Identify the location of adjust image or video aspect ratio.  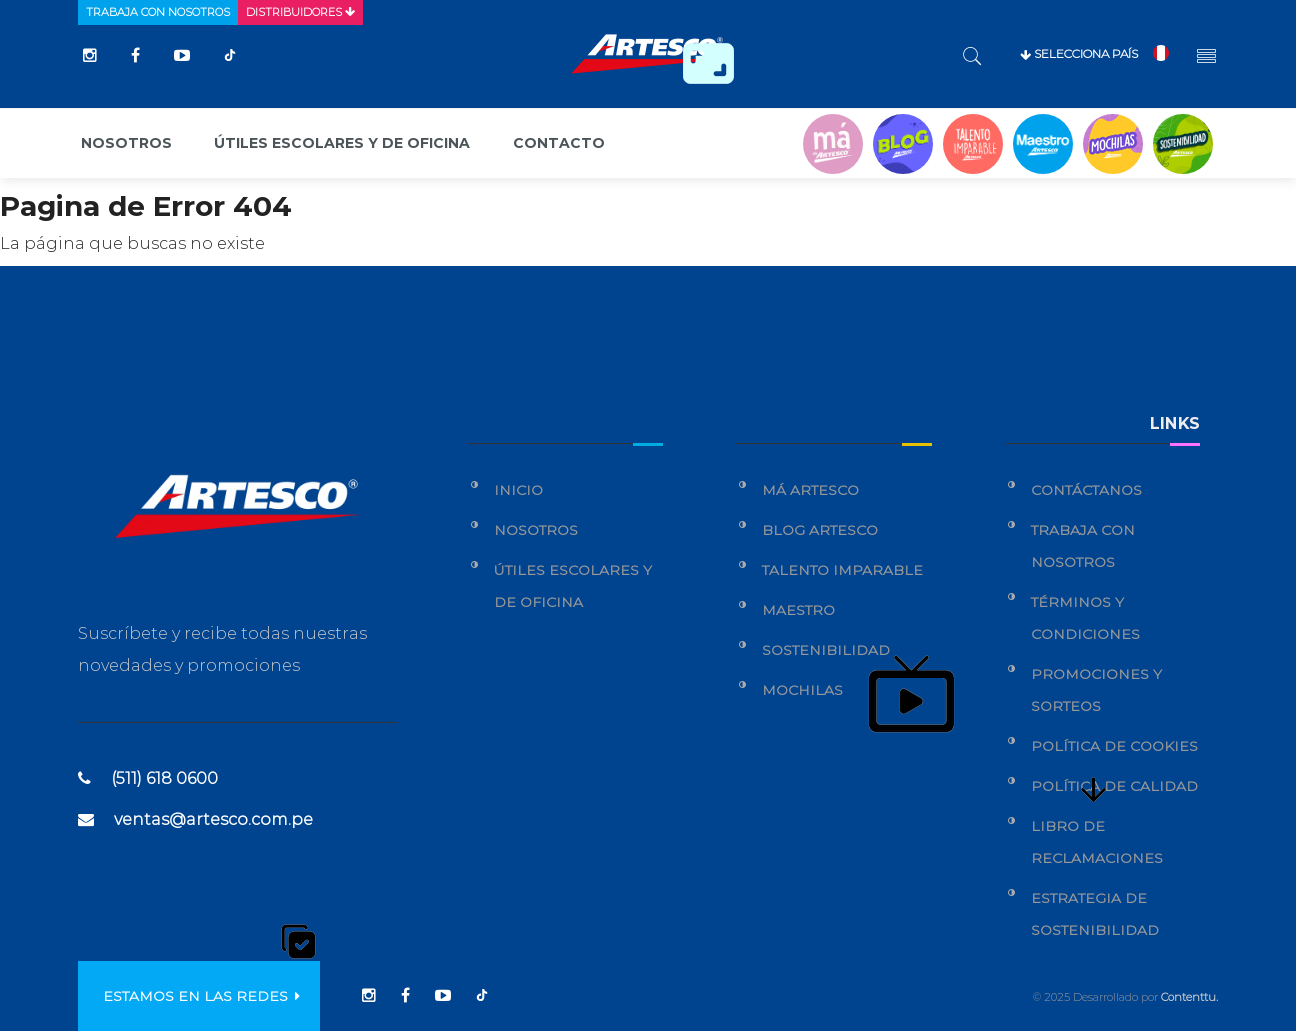
(708, 63).